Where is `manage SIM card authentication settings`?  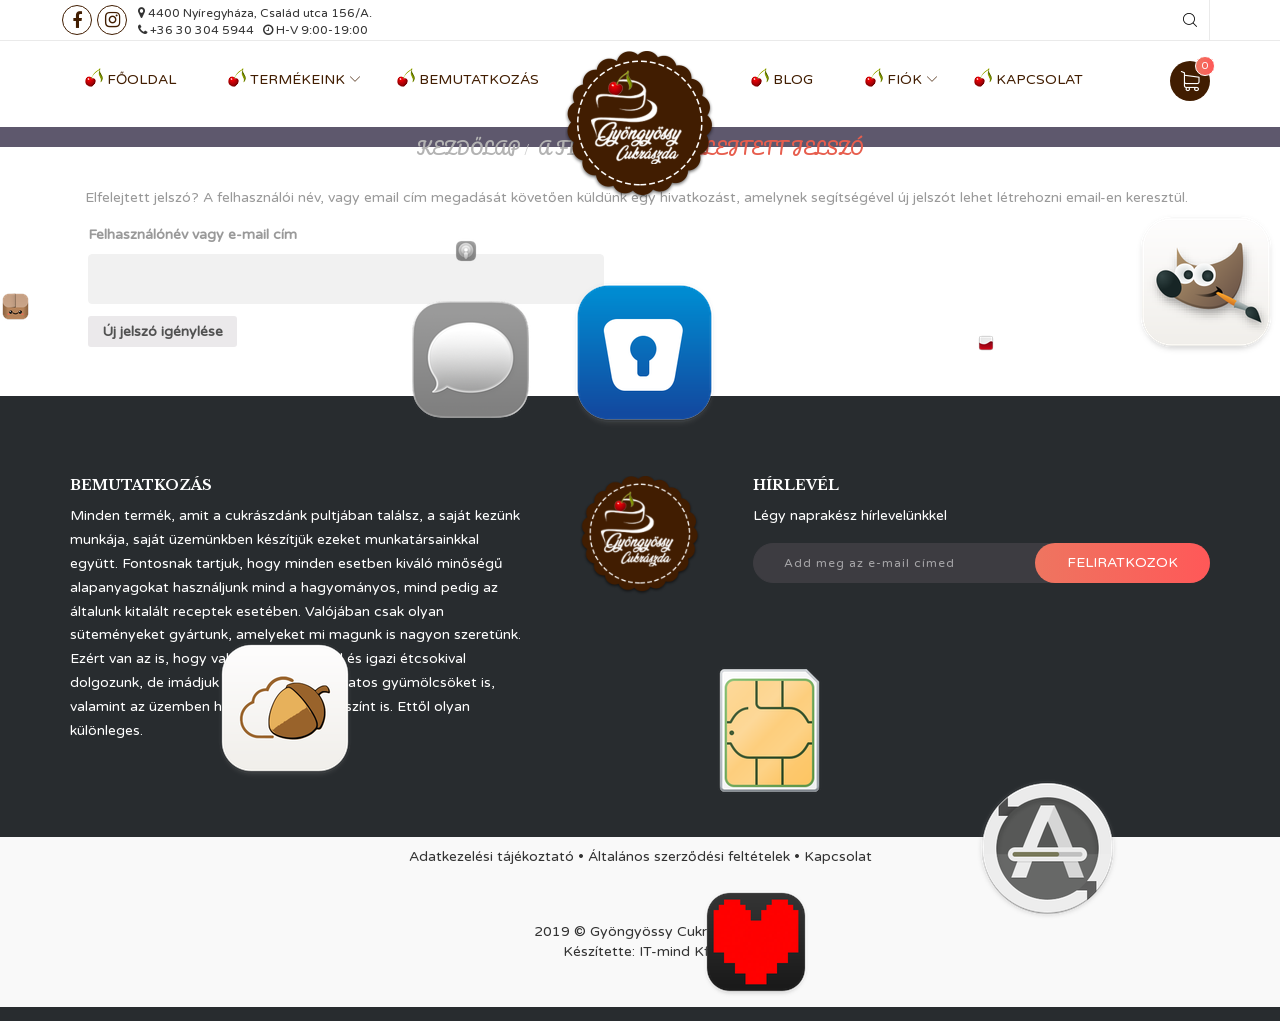 manage SIM card authentication settings is located at coordinates (769, 730).